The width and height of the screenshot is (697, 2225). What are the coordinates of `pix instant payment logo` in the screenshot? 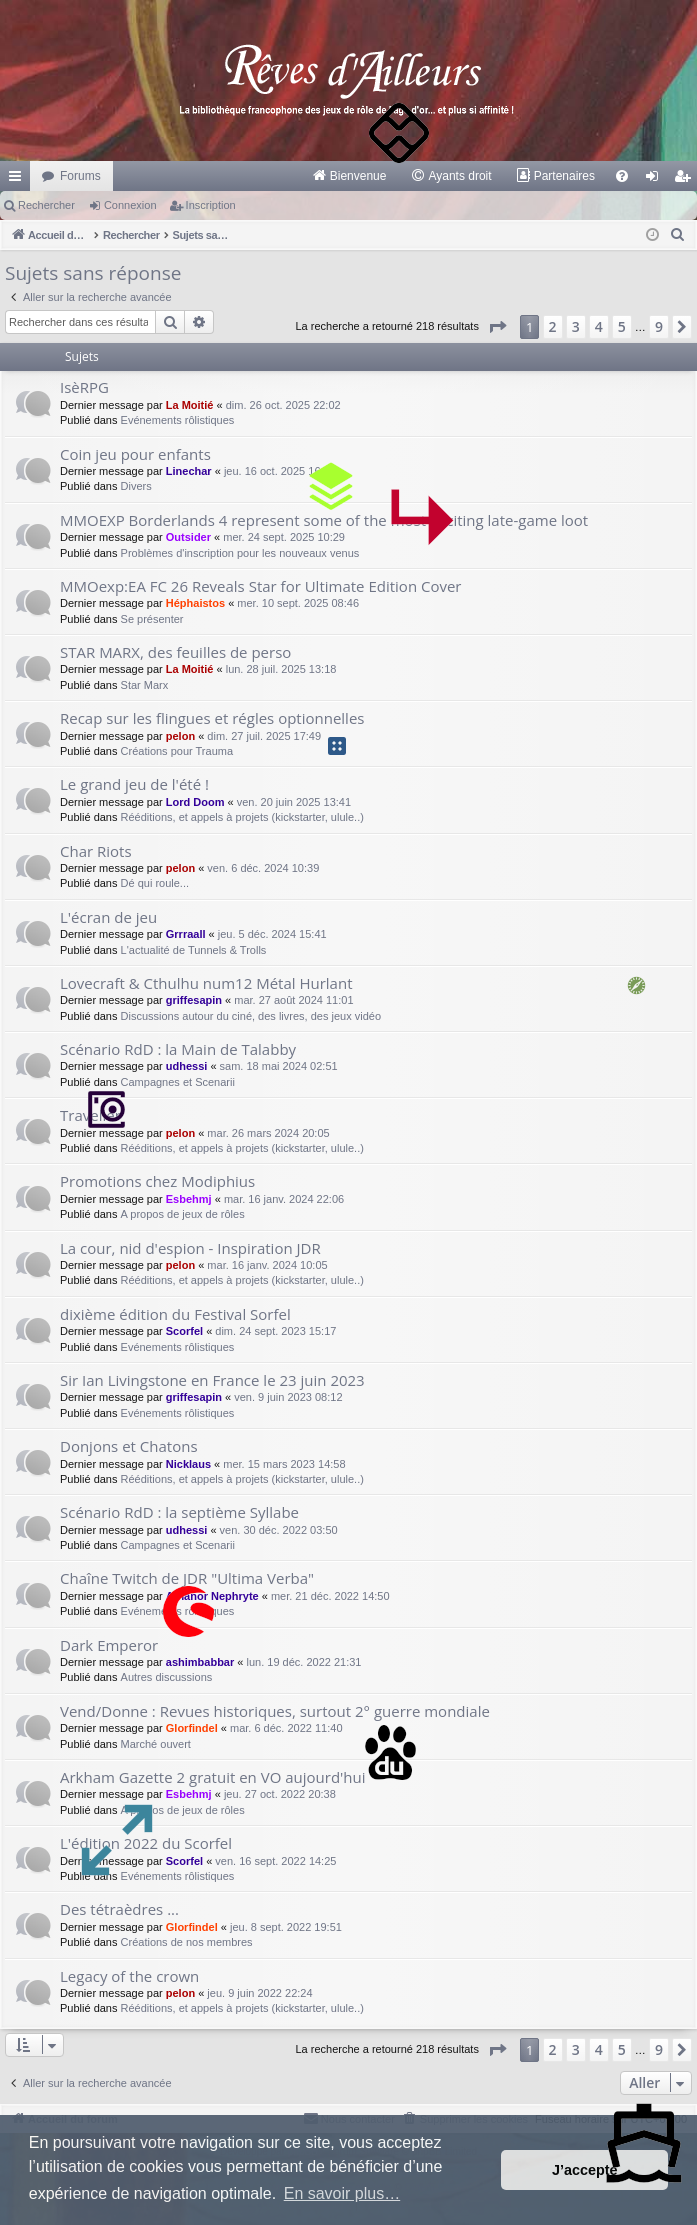 It's located at (399, 133).